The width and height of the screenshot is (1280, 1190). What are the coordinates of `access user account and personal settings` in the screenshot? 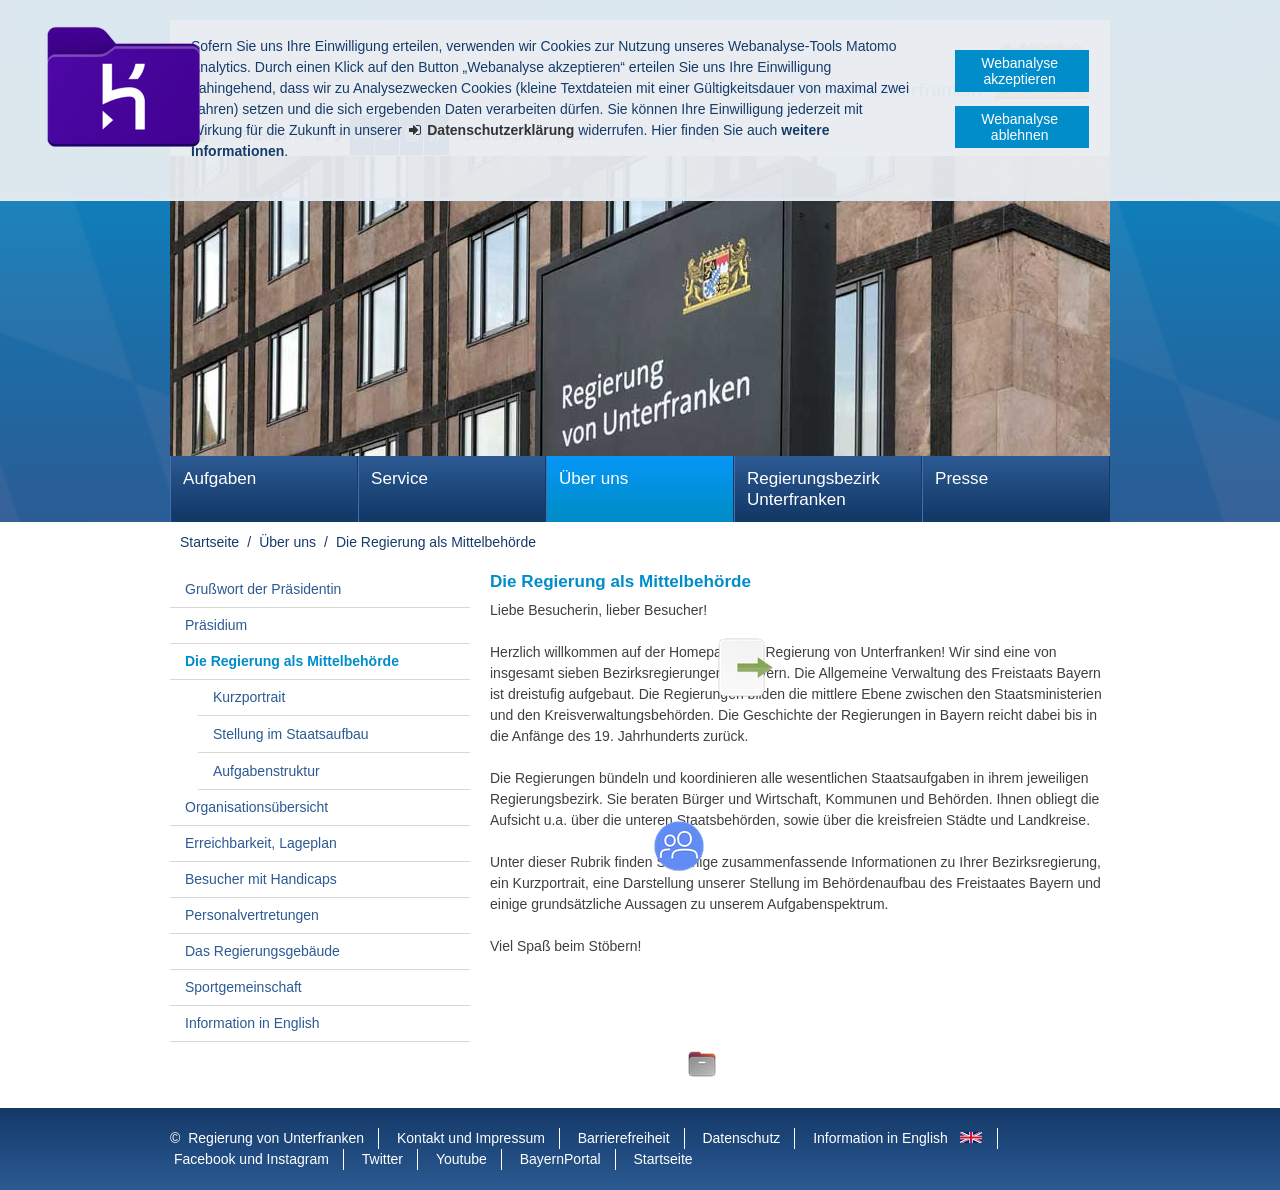 It's located at (679, 846).